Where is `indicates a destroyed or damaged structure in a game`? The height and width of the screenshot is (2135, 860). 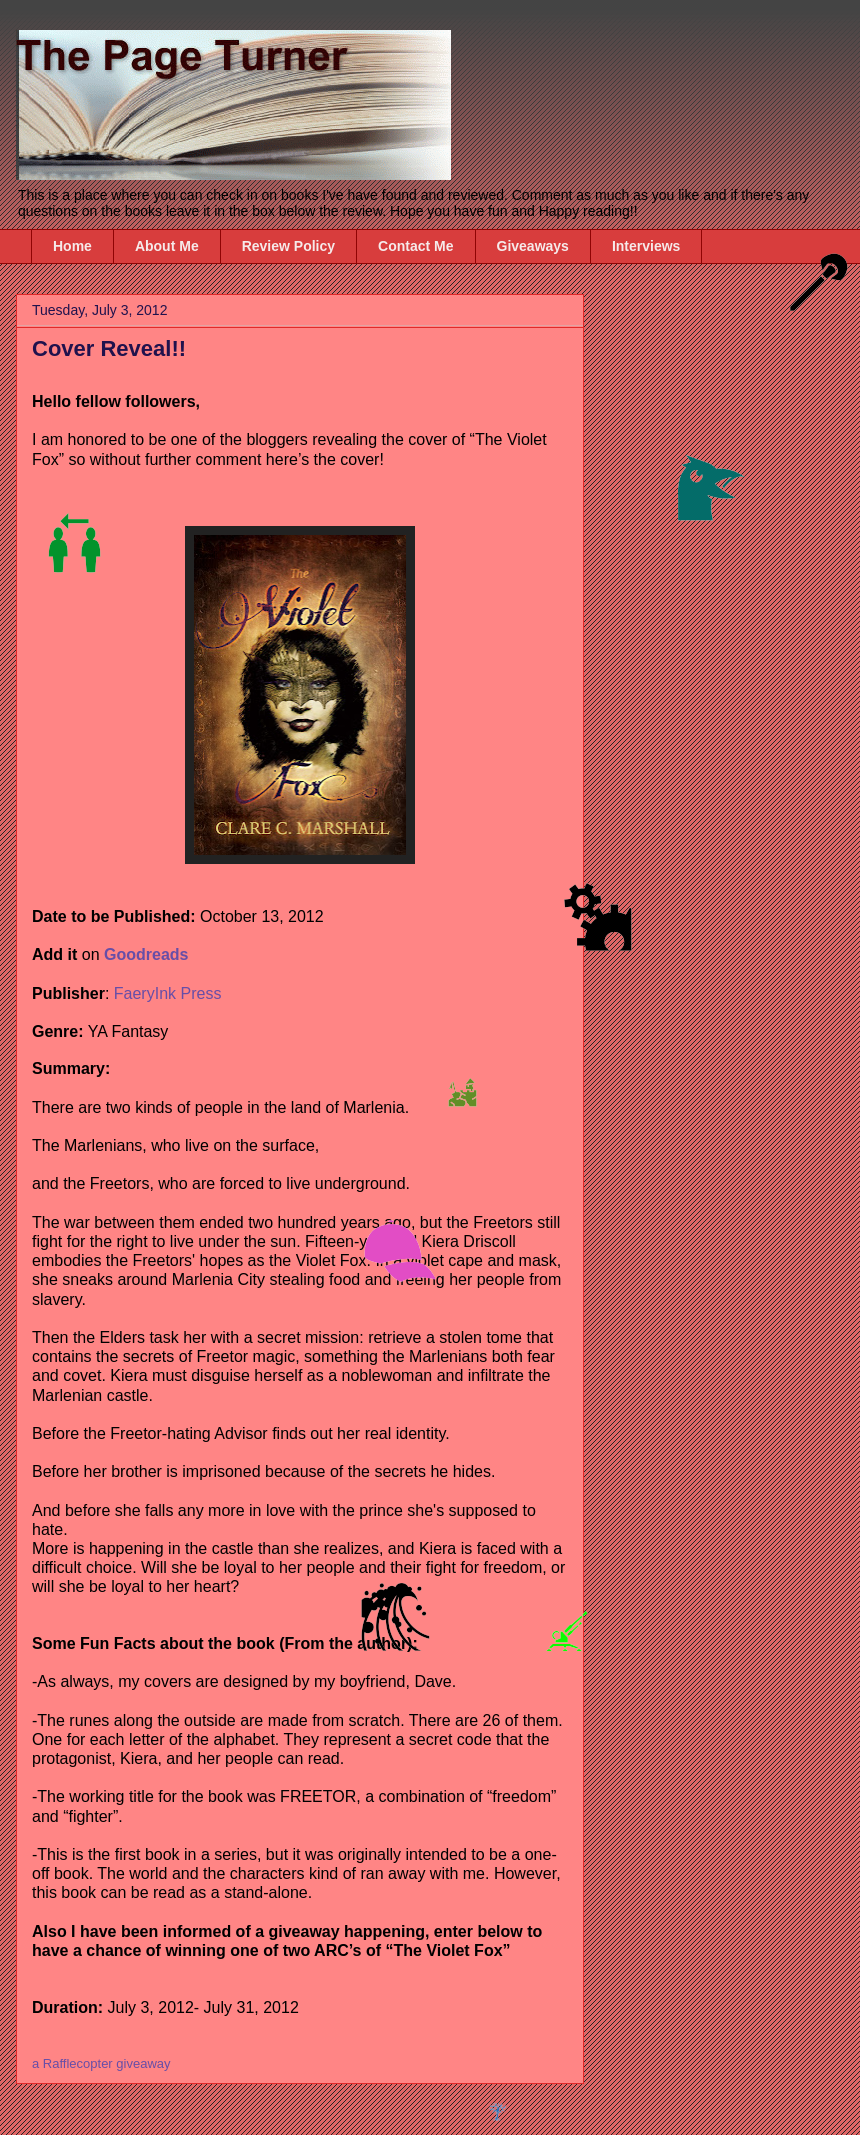
indicates a destroyed or damaged structure in a game is located at coordinates (462, 1092).